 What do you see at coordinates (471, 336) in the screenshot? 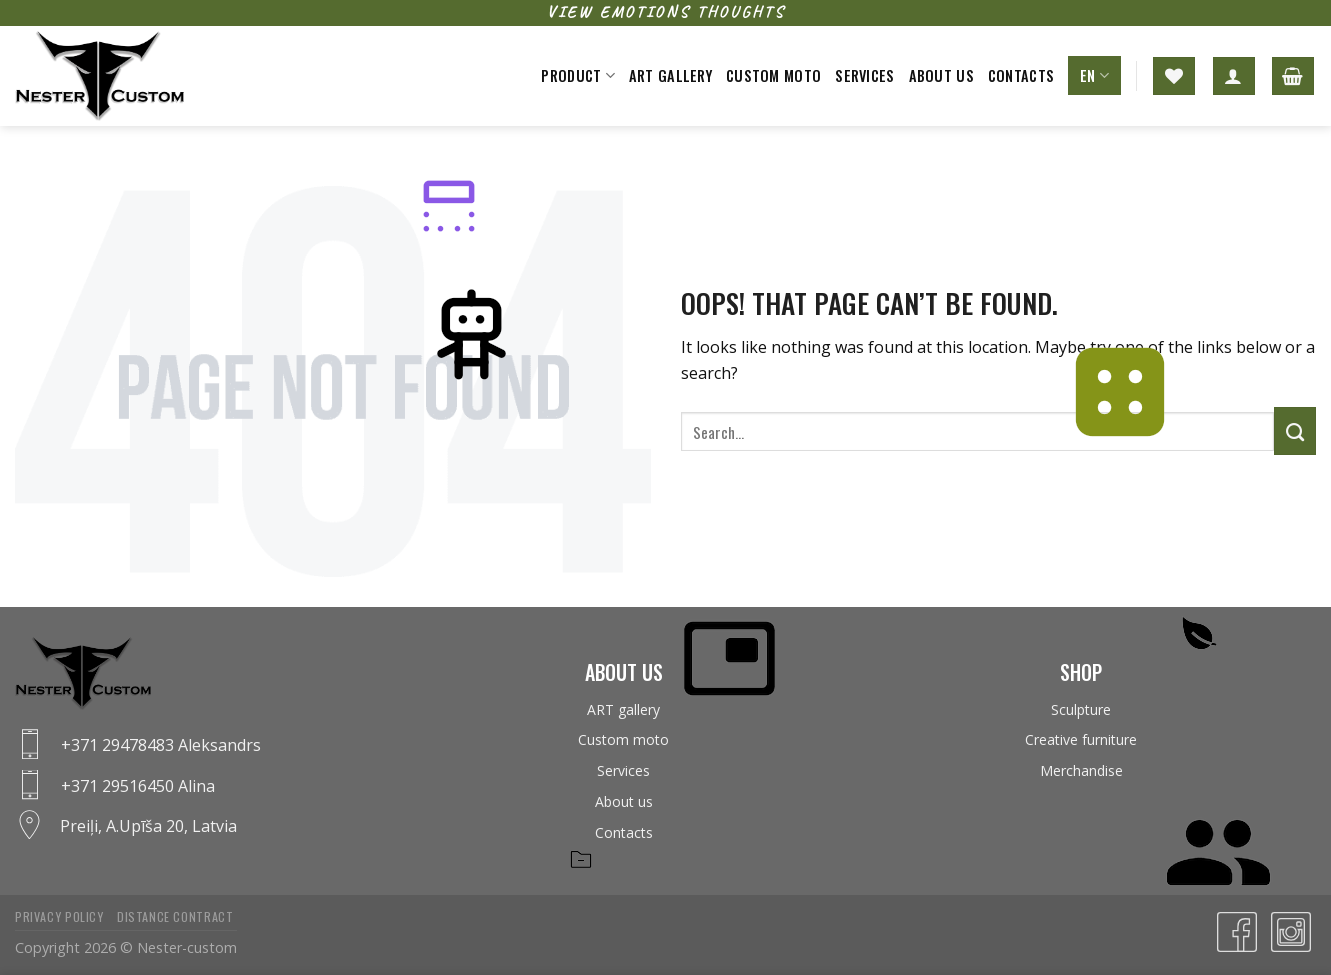
I see `access AI assistant or chatbot` at bounding box center [471, 336].